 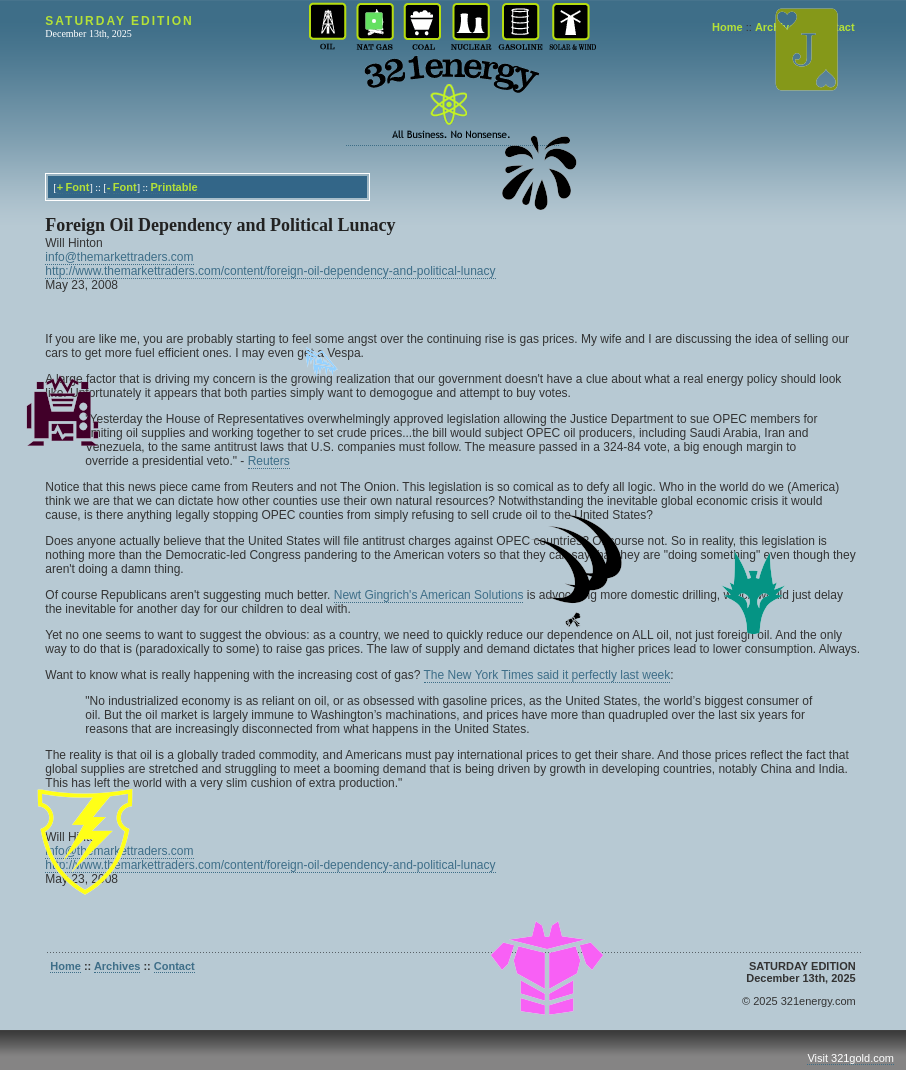 I want to click on equip shoulder armor to your character, so click(x=547, y=968).